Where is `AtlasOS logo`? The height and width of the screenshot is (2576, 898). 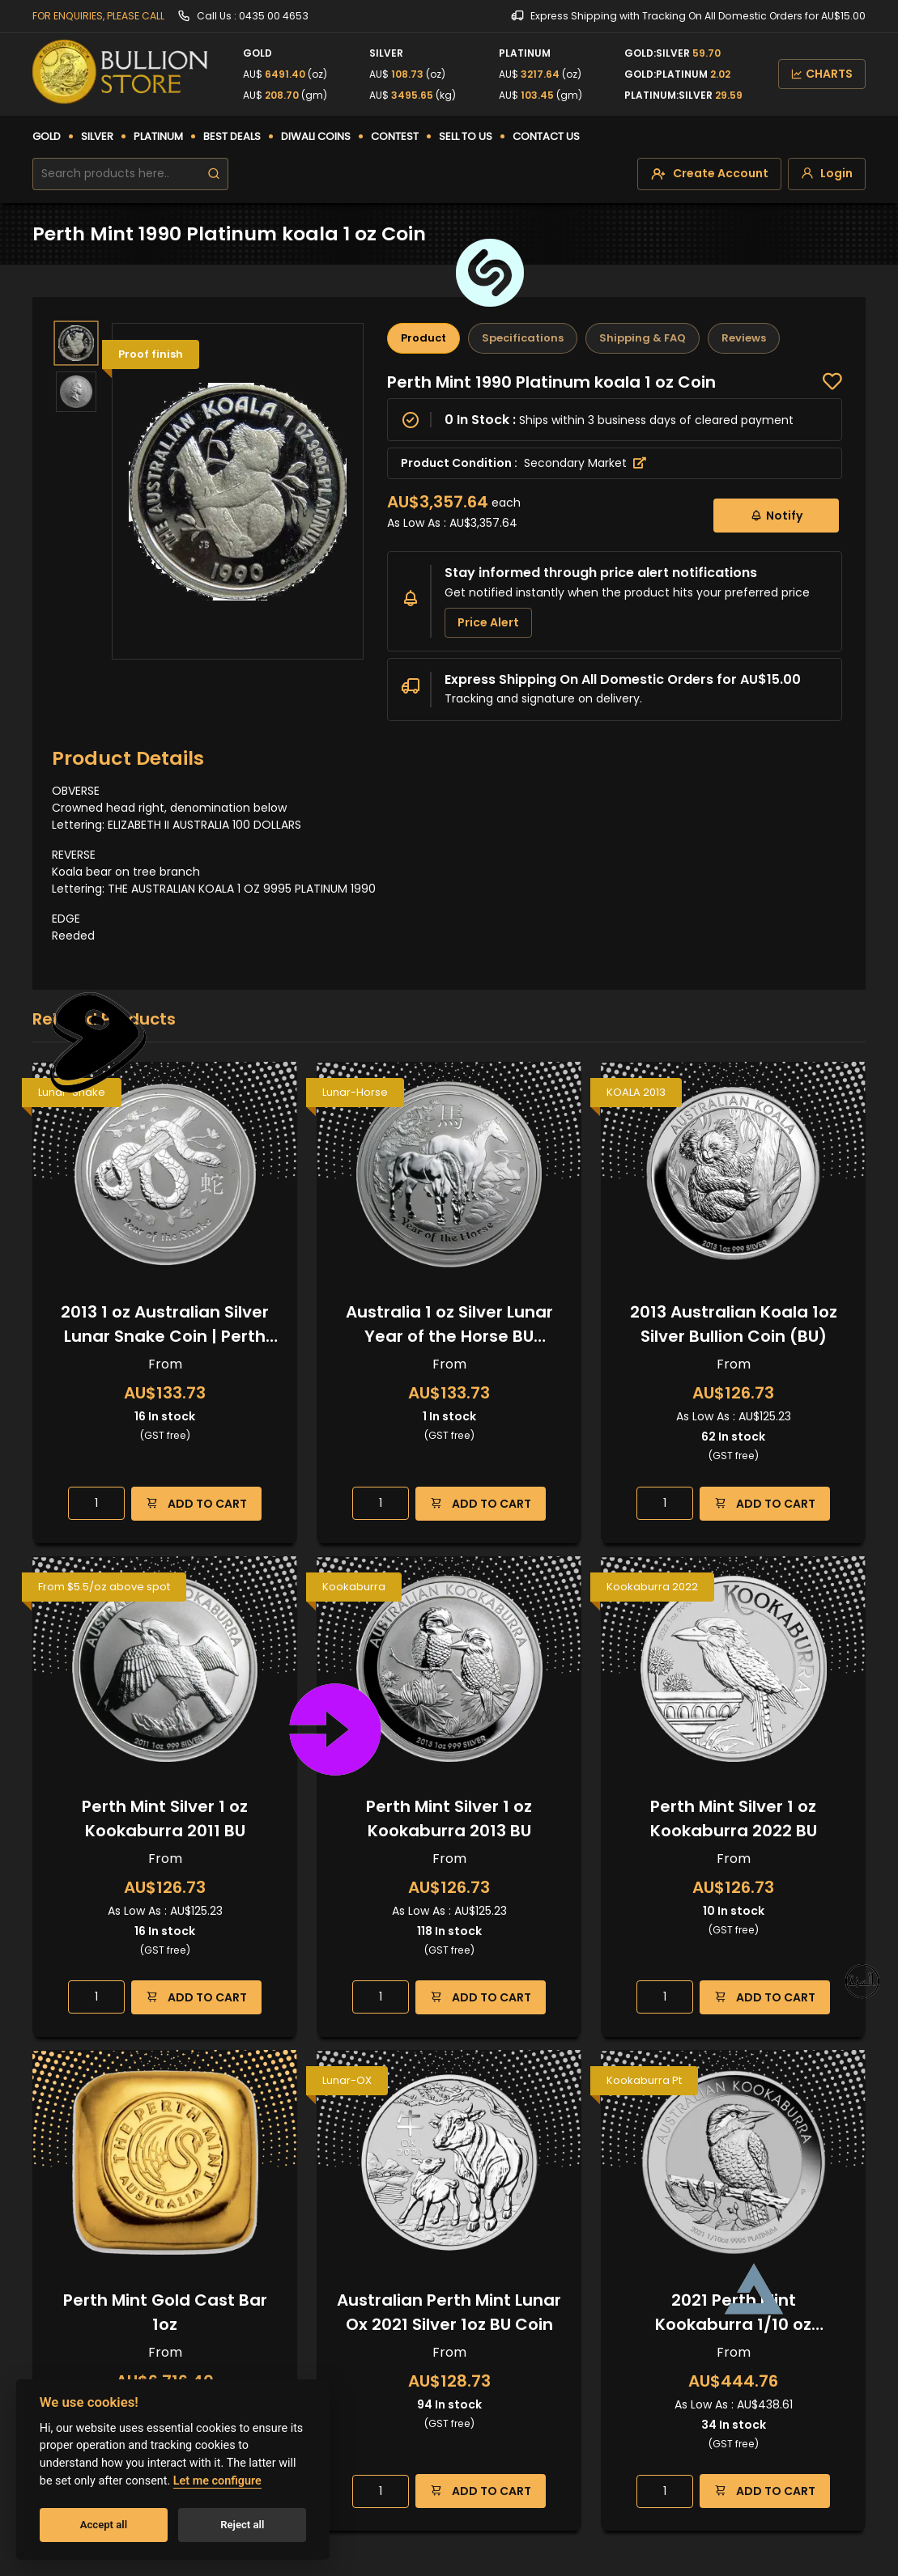 AtlasOS logo is located at coordinates (754, 2289).